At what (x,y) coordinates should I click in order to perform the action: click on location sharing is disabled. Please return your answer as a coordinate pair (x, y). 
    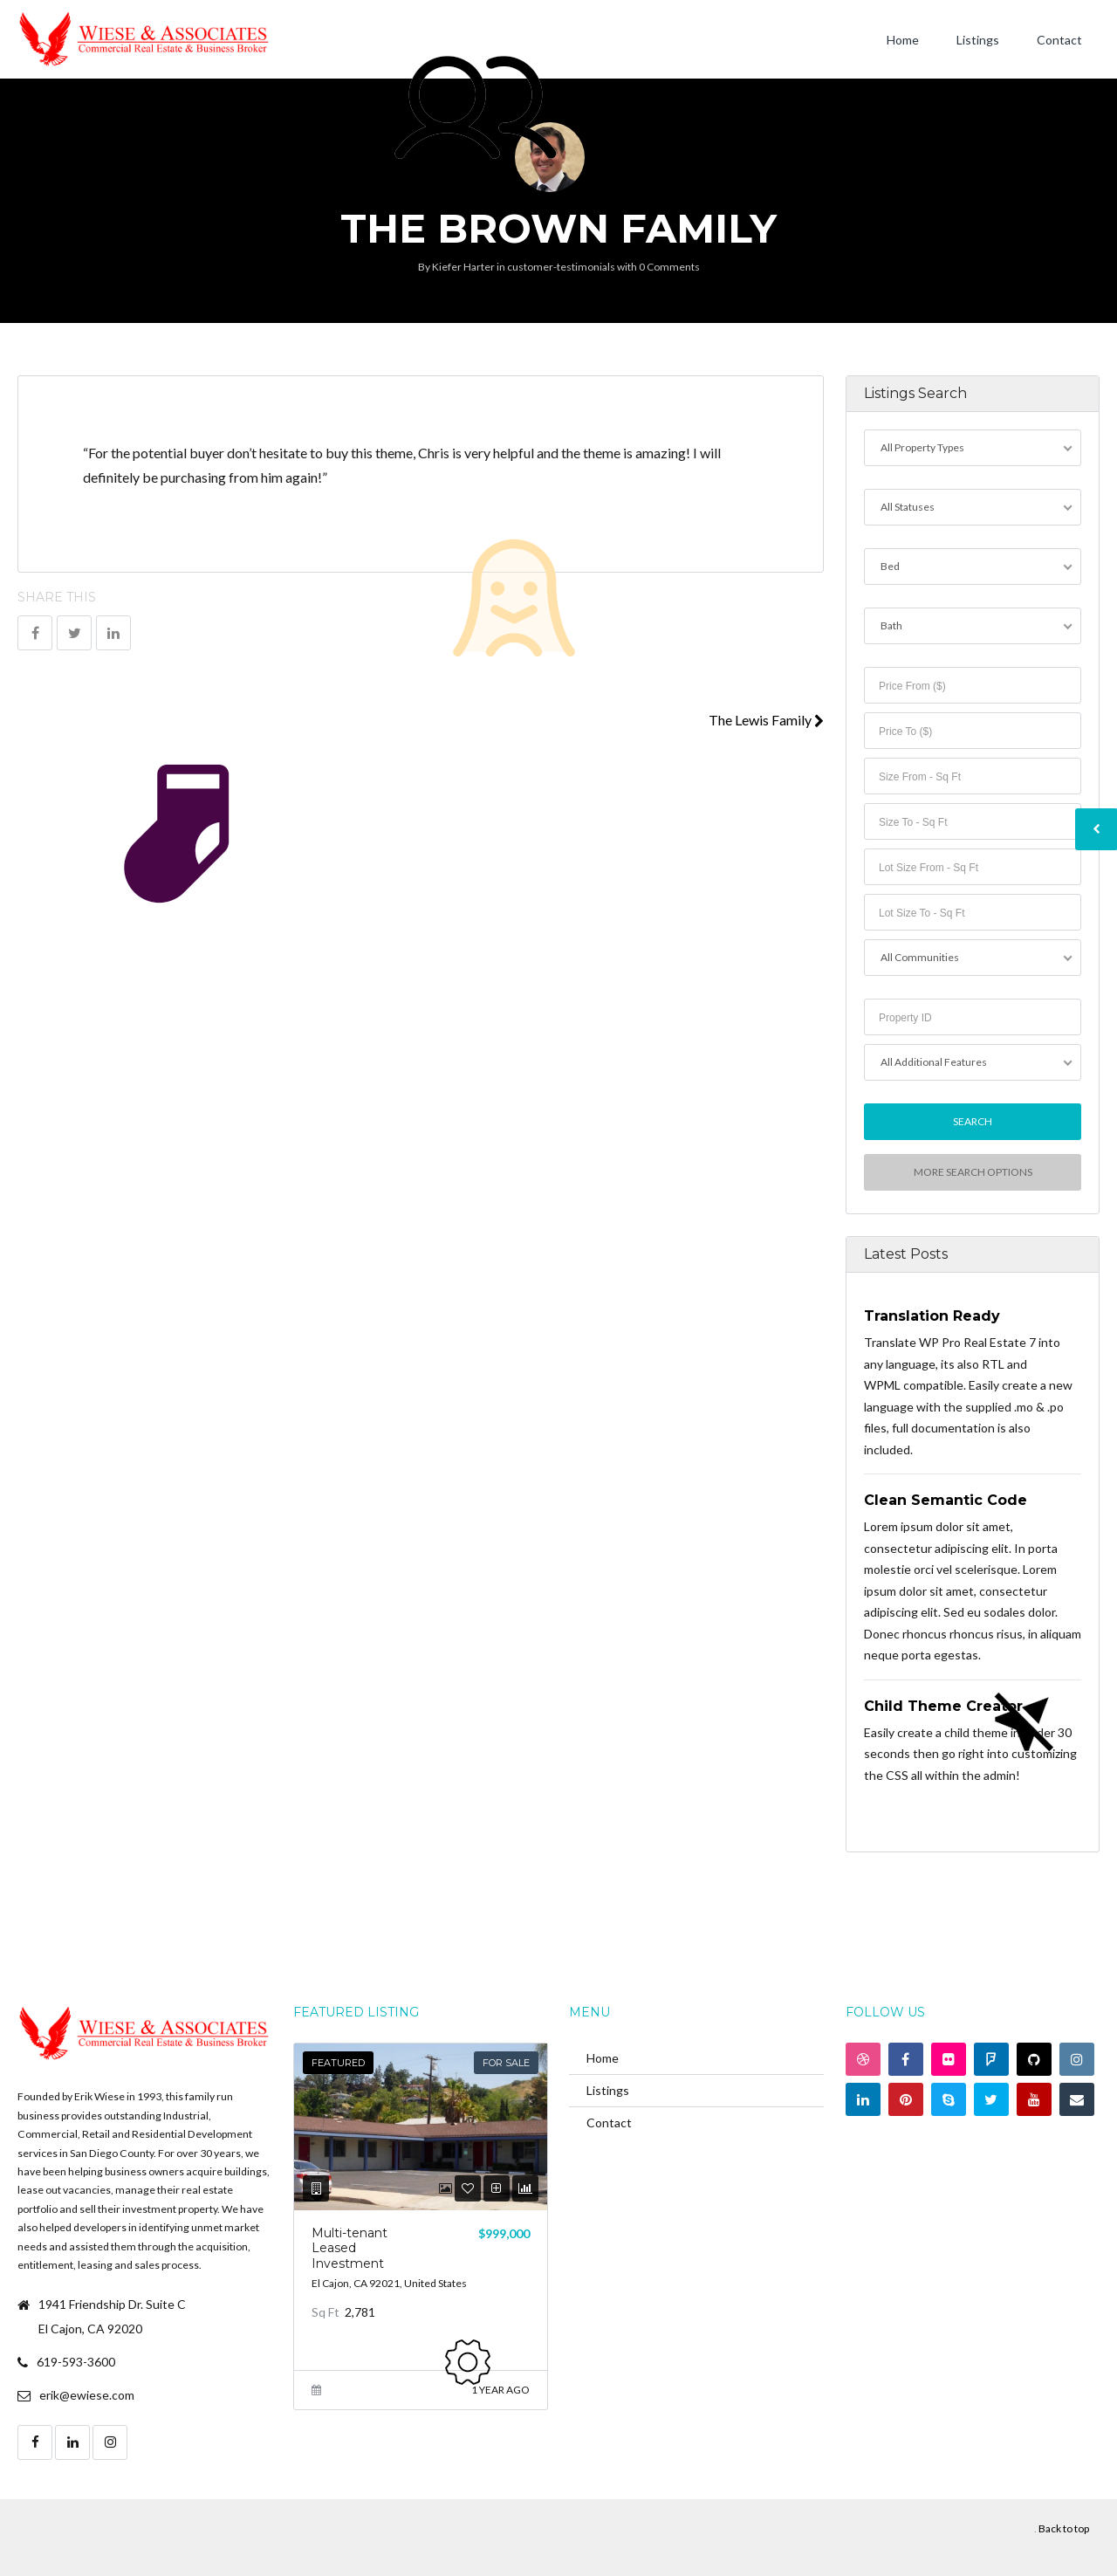
    Looking at the image, I should click on (1022, 1724).